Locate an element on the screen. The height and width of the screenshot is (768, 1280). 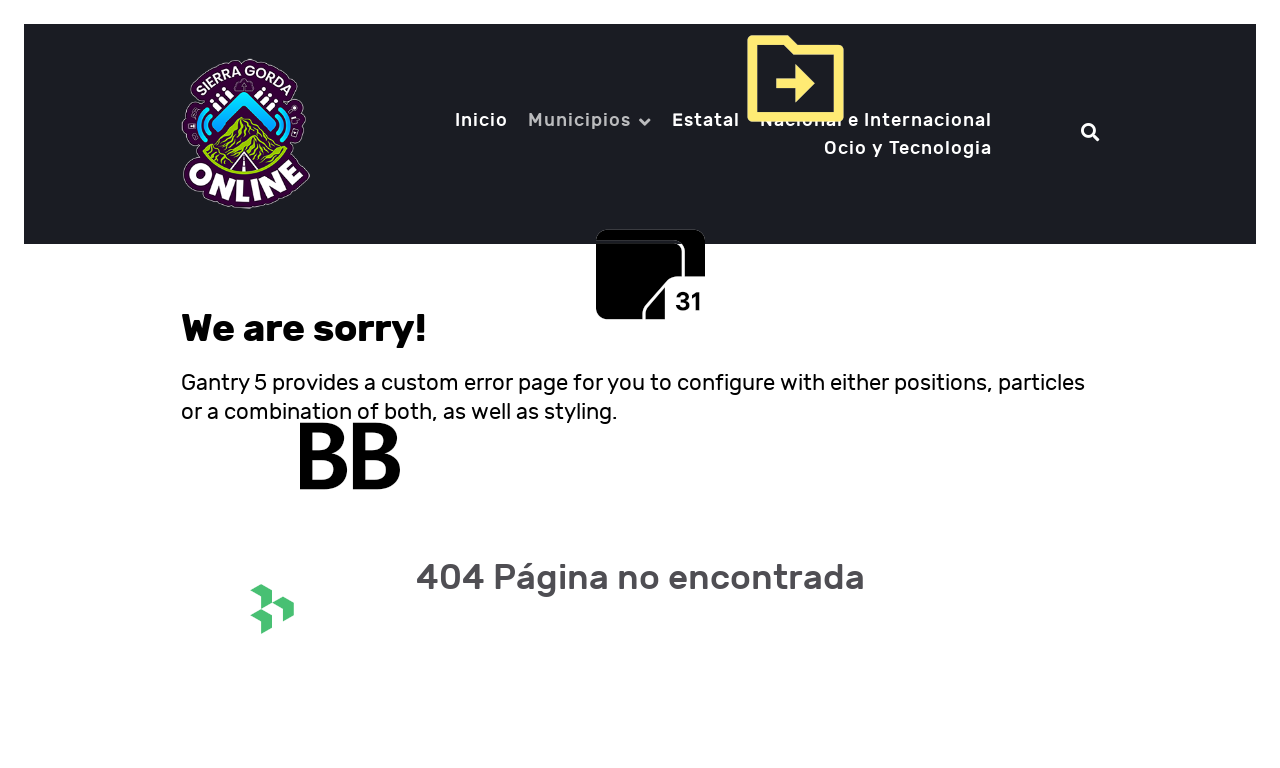
open dovetail app is located at coordinates (272, 609).